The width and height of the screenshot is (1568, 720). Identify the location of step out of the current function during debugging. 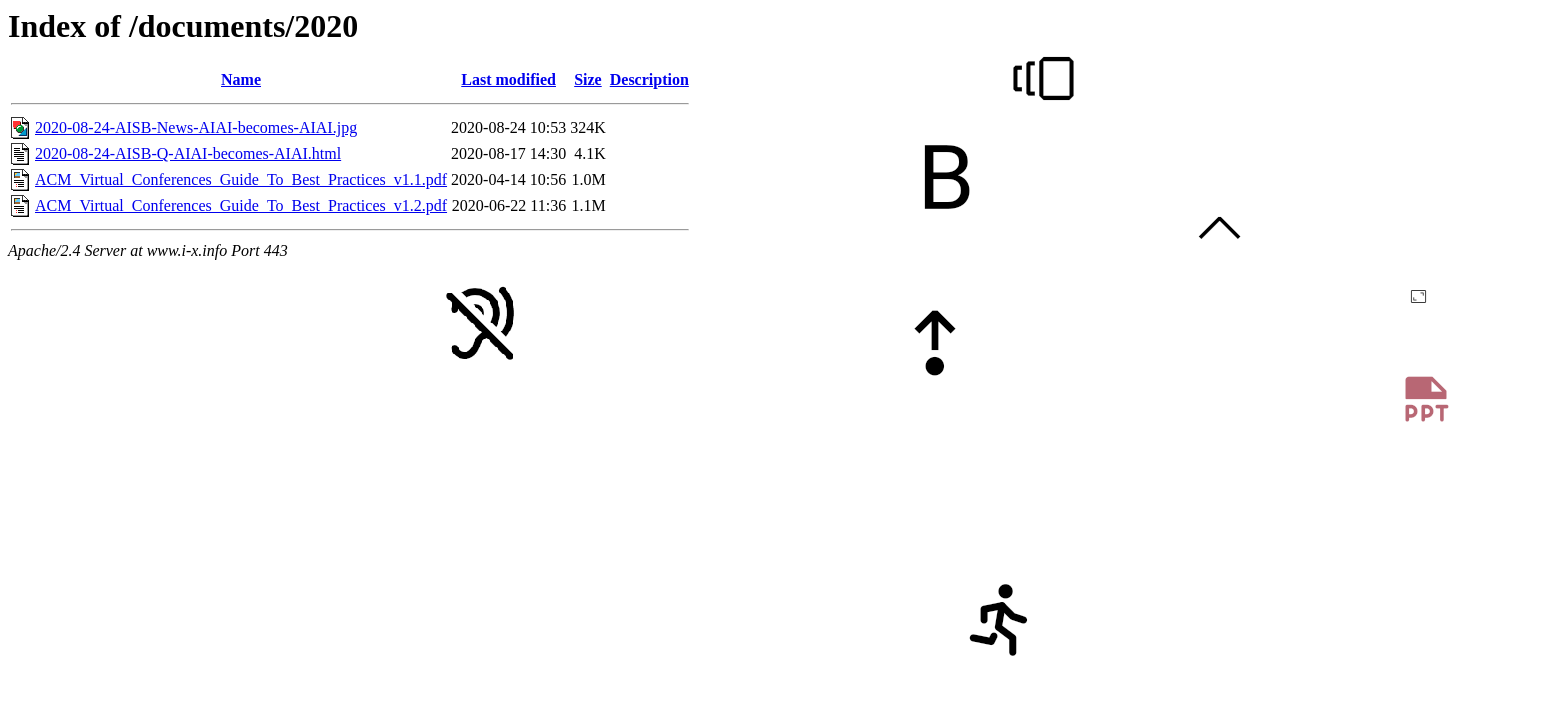
(935, 343).